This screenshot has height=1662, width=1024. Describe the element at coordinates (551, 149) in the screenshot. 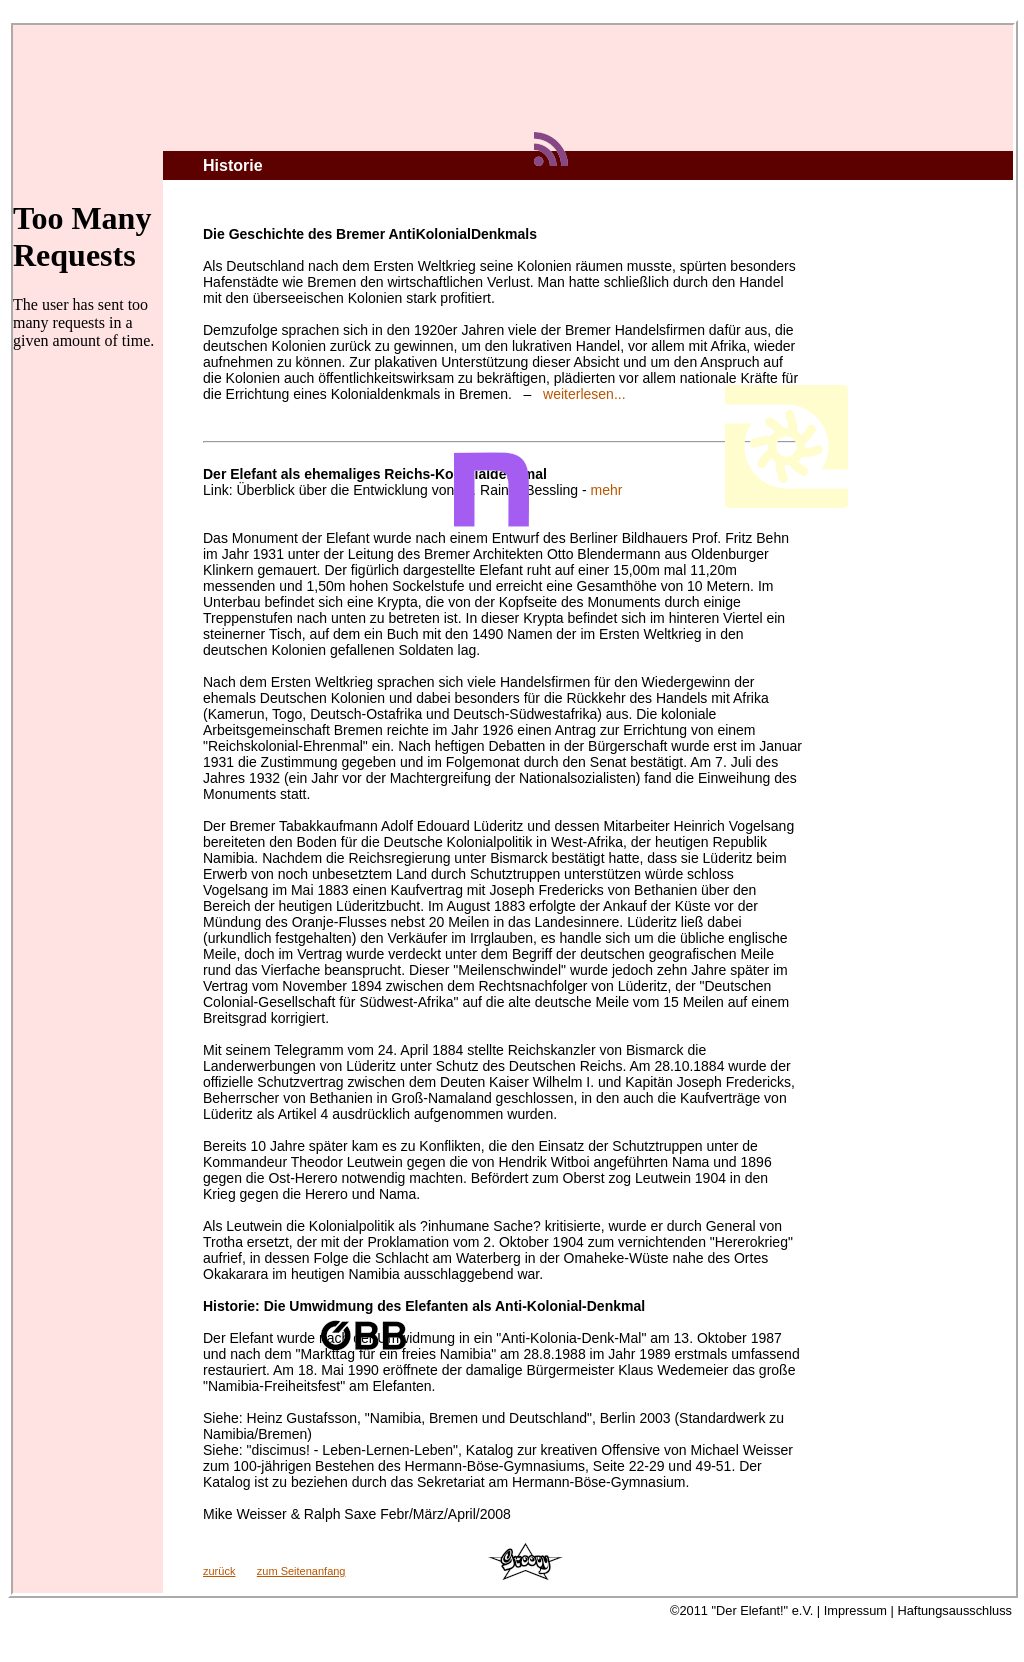

I see `subscribe to RSS feed` at that location.